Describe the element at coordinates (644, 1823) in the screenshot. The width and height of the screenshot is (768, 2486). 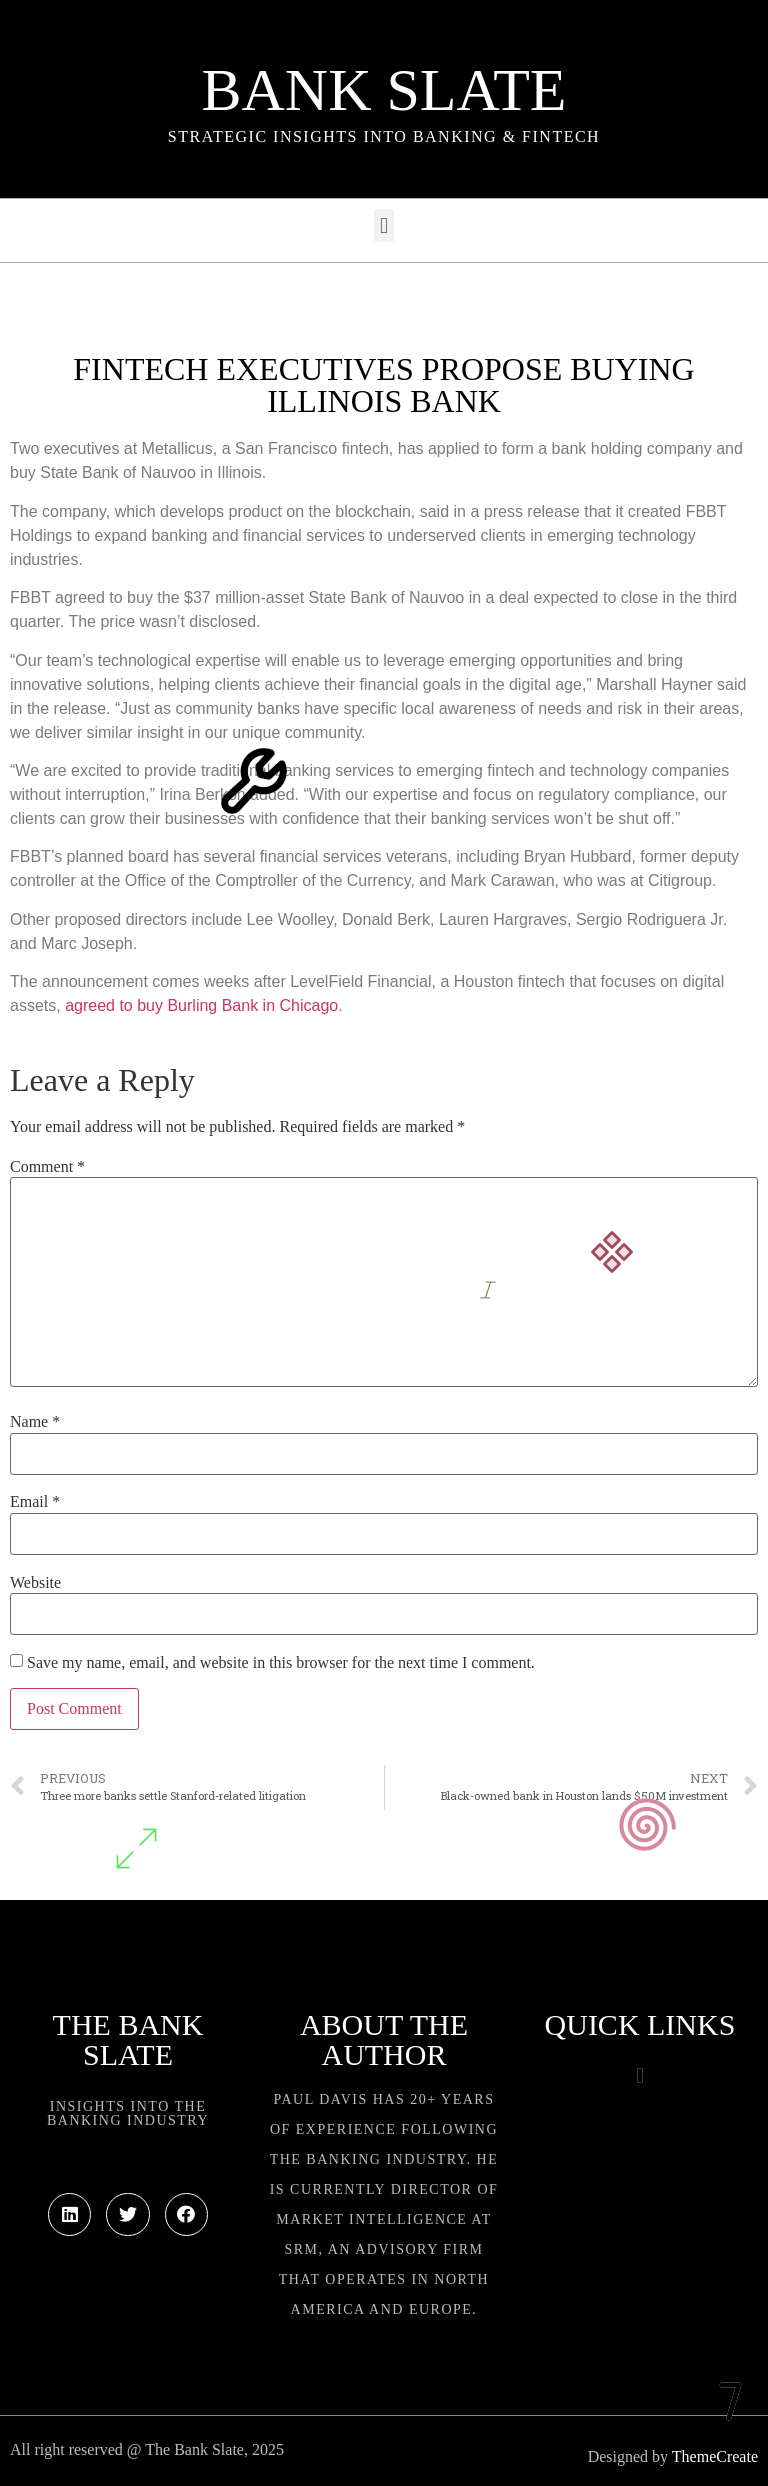
I see `indicates loading or processing in progress` at that location.